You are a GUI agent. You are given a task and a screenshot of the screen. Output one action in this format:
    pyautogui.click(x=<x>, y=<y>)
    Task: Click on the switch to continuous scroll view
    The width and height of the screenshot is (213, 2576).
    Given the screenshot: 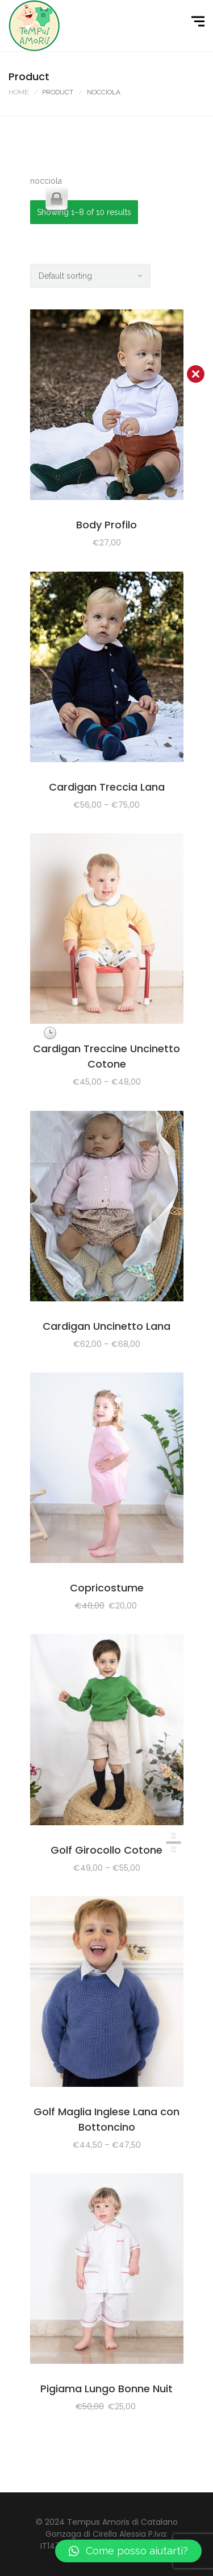 What is the action you would take?
    pyautogui.click(x=173, y=1842)
    